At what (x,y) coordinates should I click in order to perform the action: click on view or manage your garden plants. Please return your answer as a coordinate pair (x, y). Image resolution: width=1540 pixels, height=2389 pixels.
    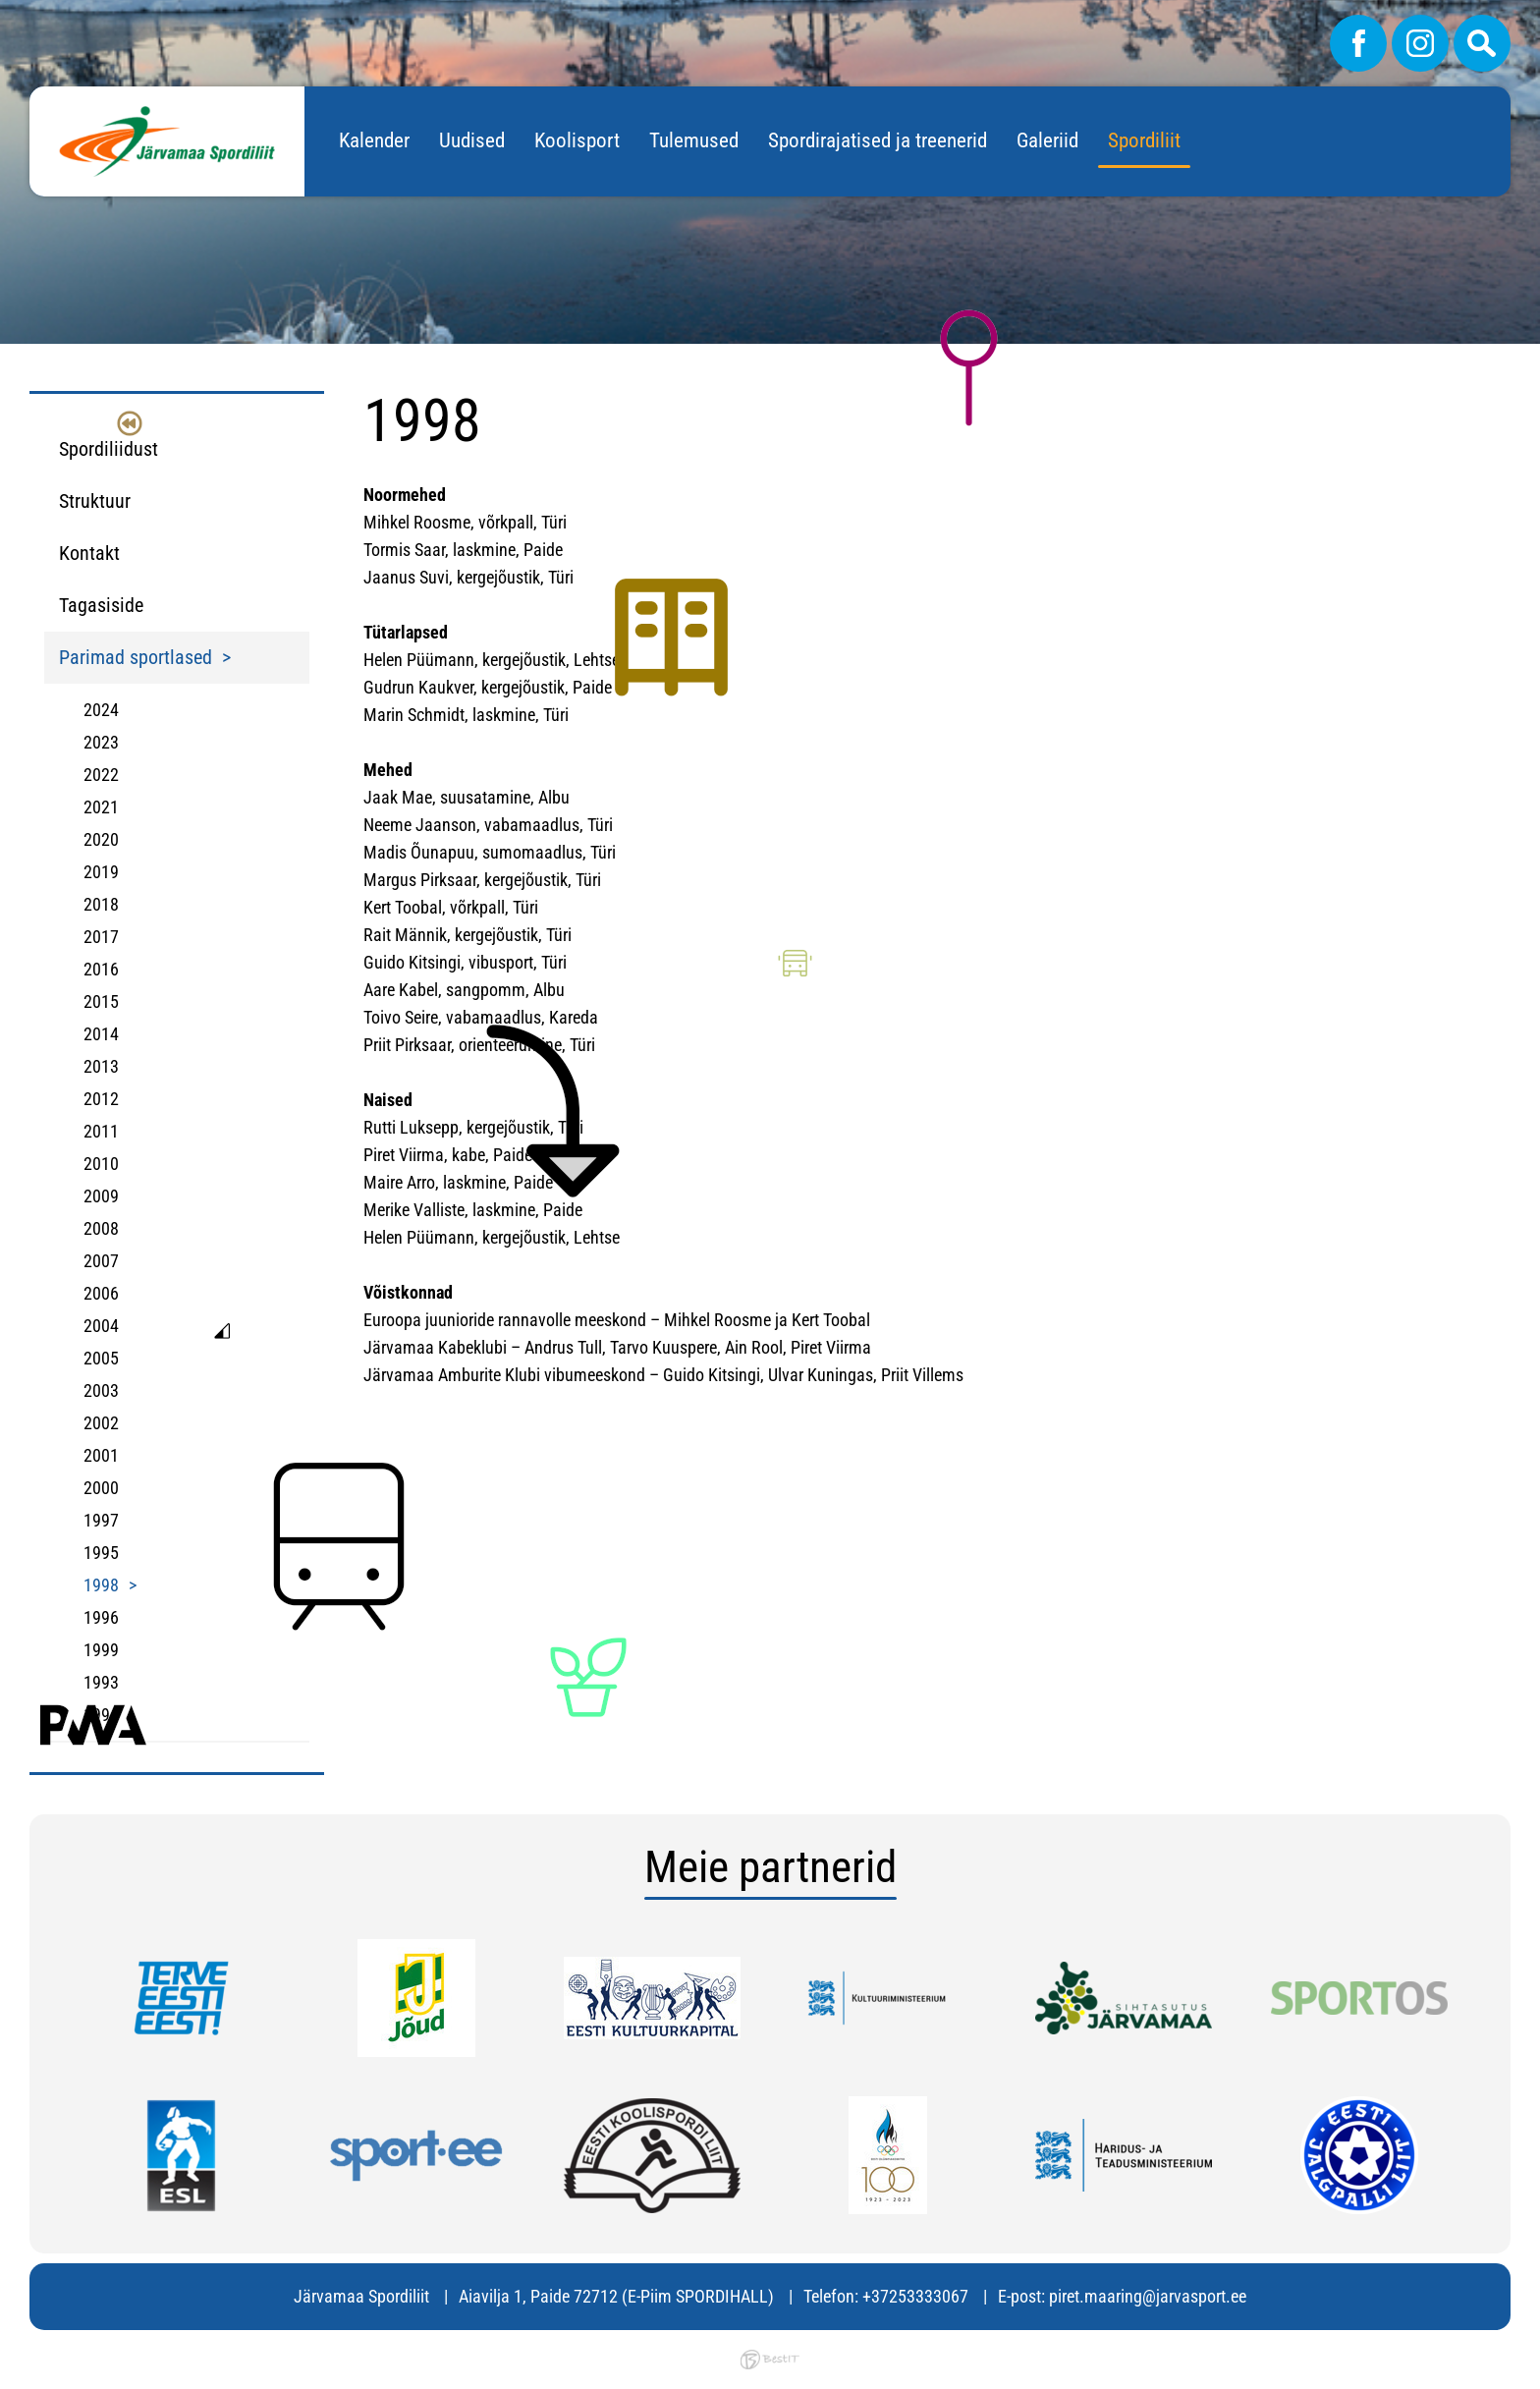
    Looking at the image, I should click on (586, 1677).